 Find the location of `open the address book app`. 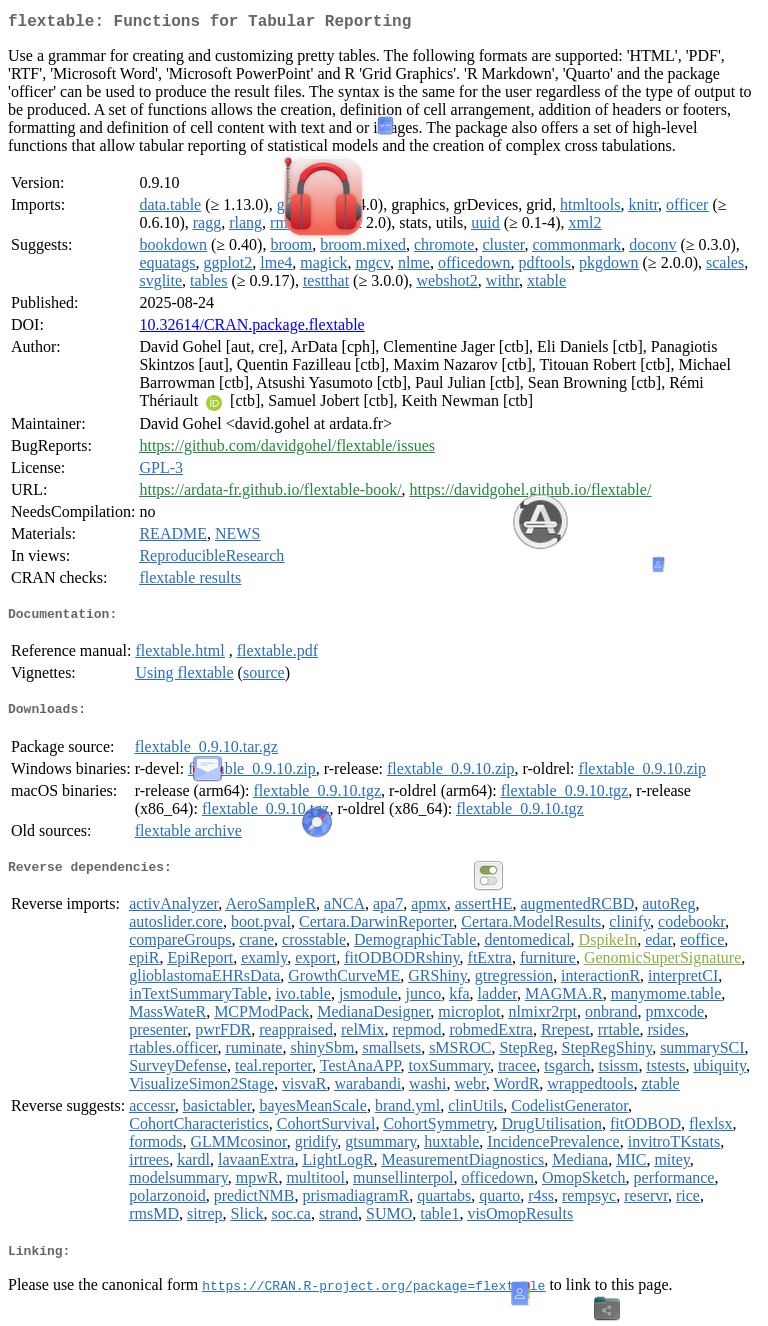

open the address book app is located at coordinates (658, 564).